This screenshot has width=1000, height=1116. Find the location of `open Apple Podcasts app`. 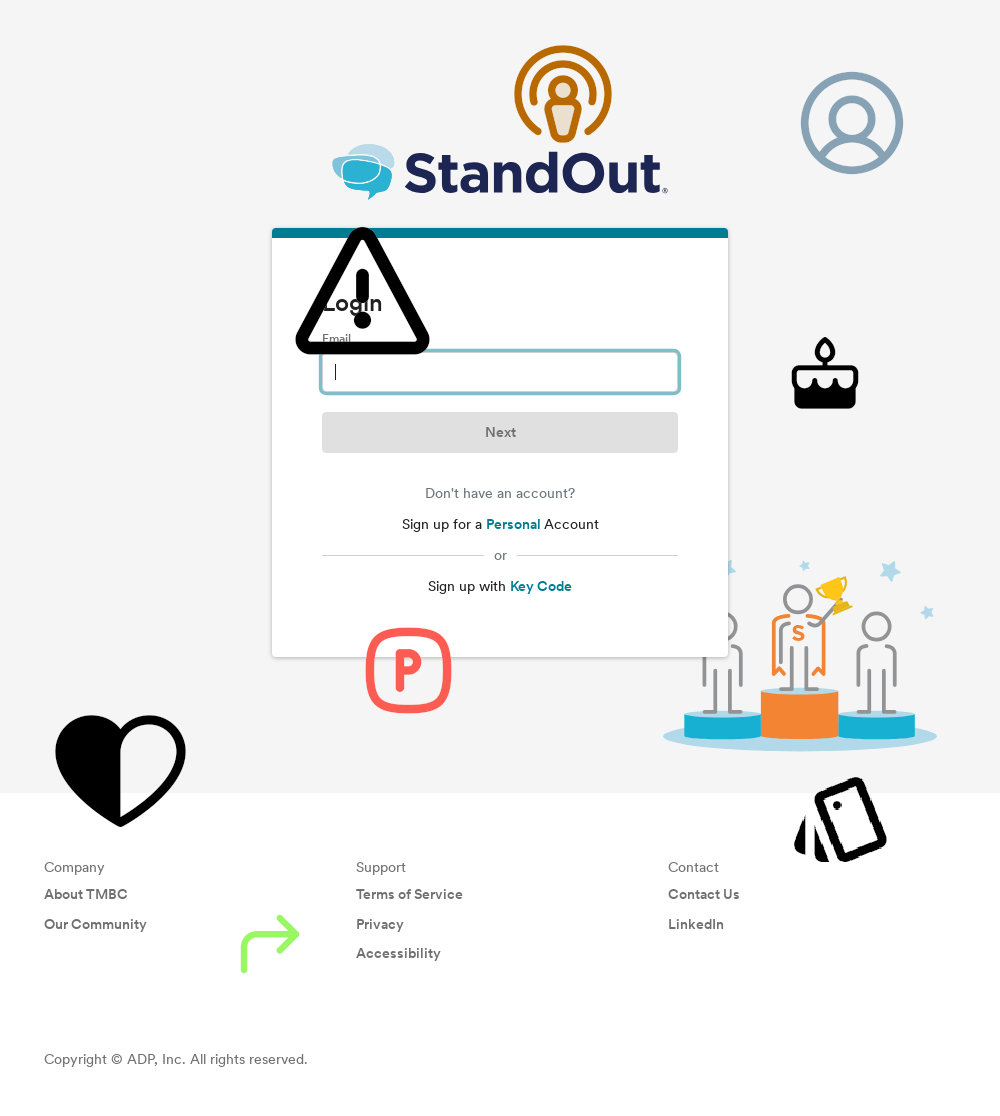

open Apple Podcasts app is located at coordinates (563, 94).